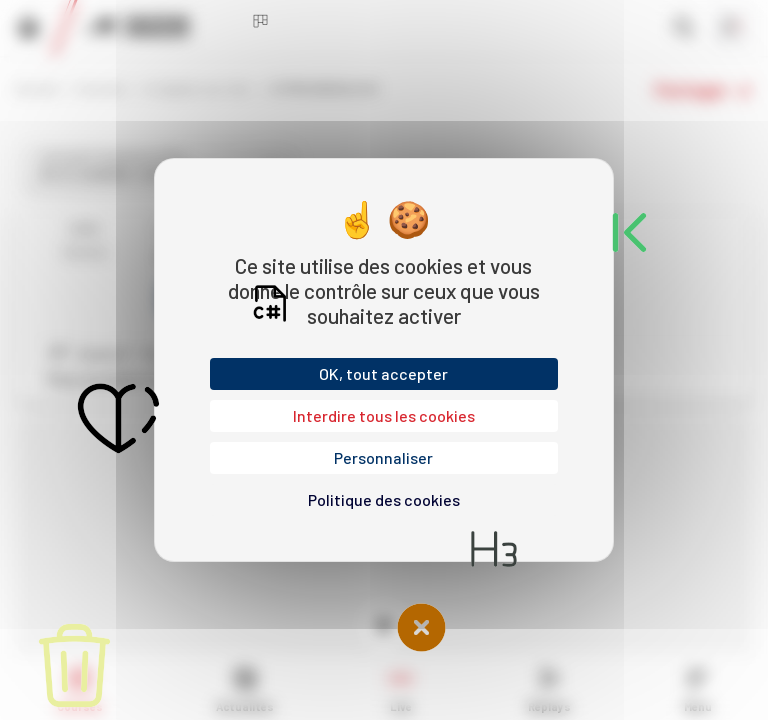 This screenshot has height=720, width=768. I want to click on format text as heading level 3, so click(494, 549).